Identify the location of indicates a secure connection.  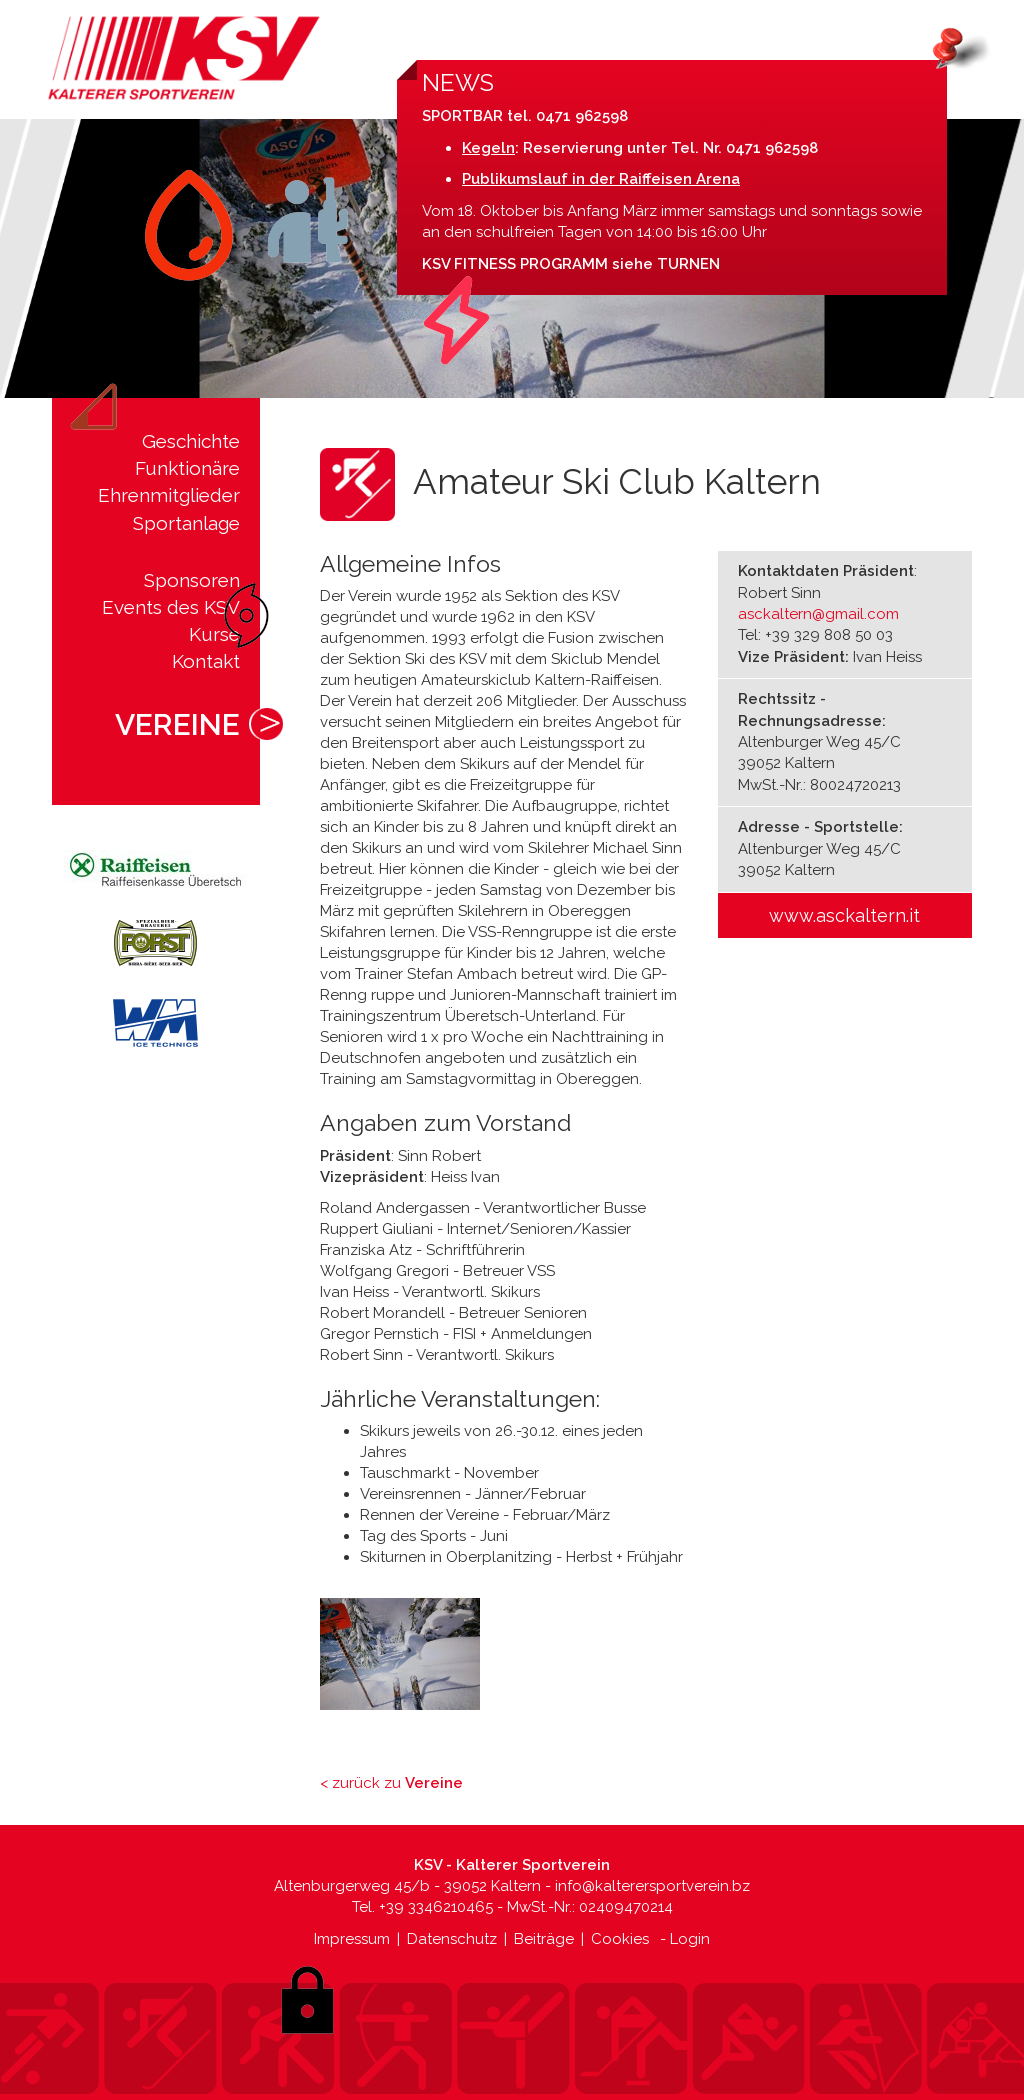
(307, 2001).